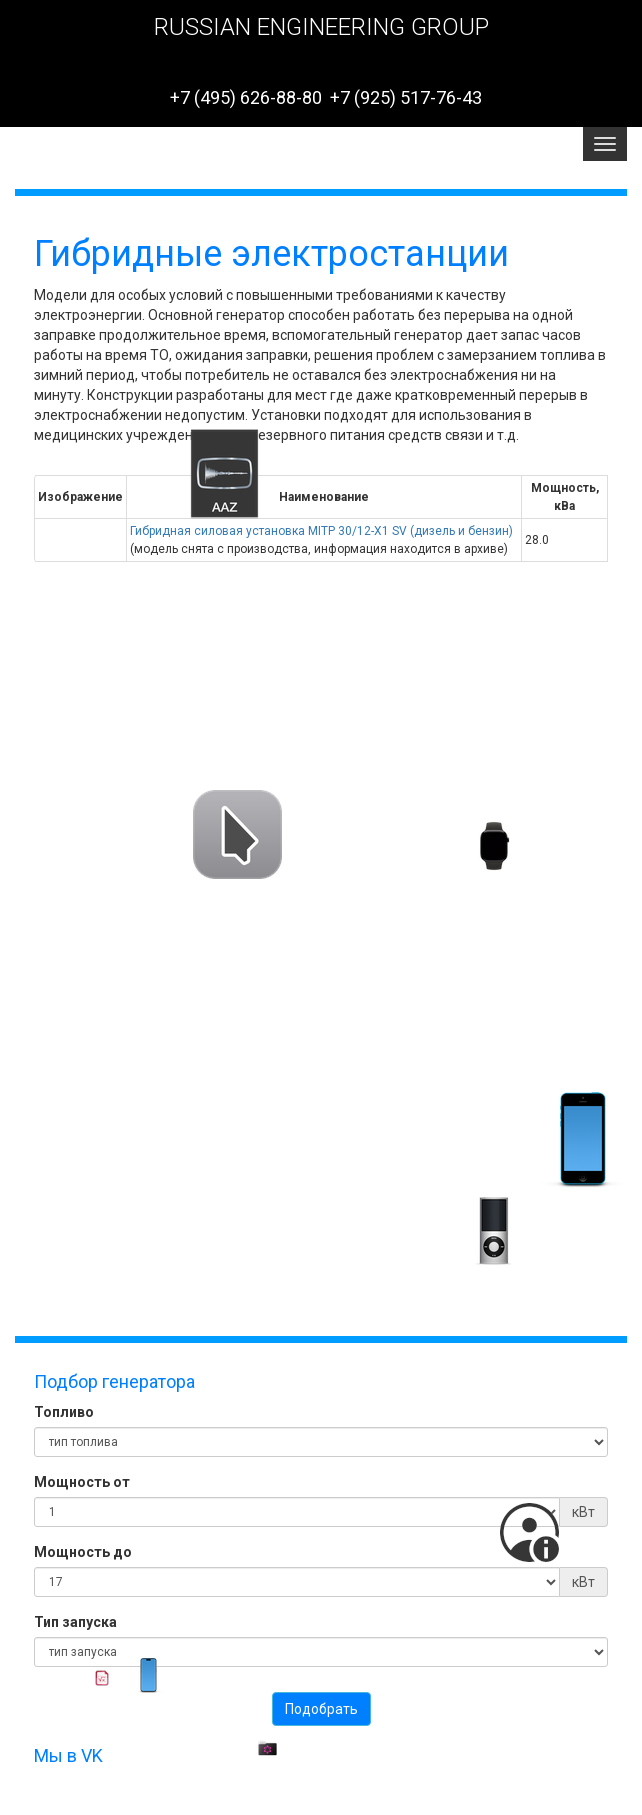  I want to click on open cursor preferences settings, so click(237, 834).